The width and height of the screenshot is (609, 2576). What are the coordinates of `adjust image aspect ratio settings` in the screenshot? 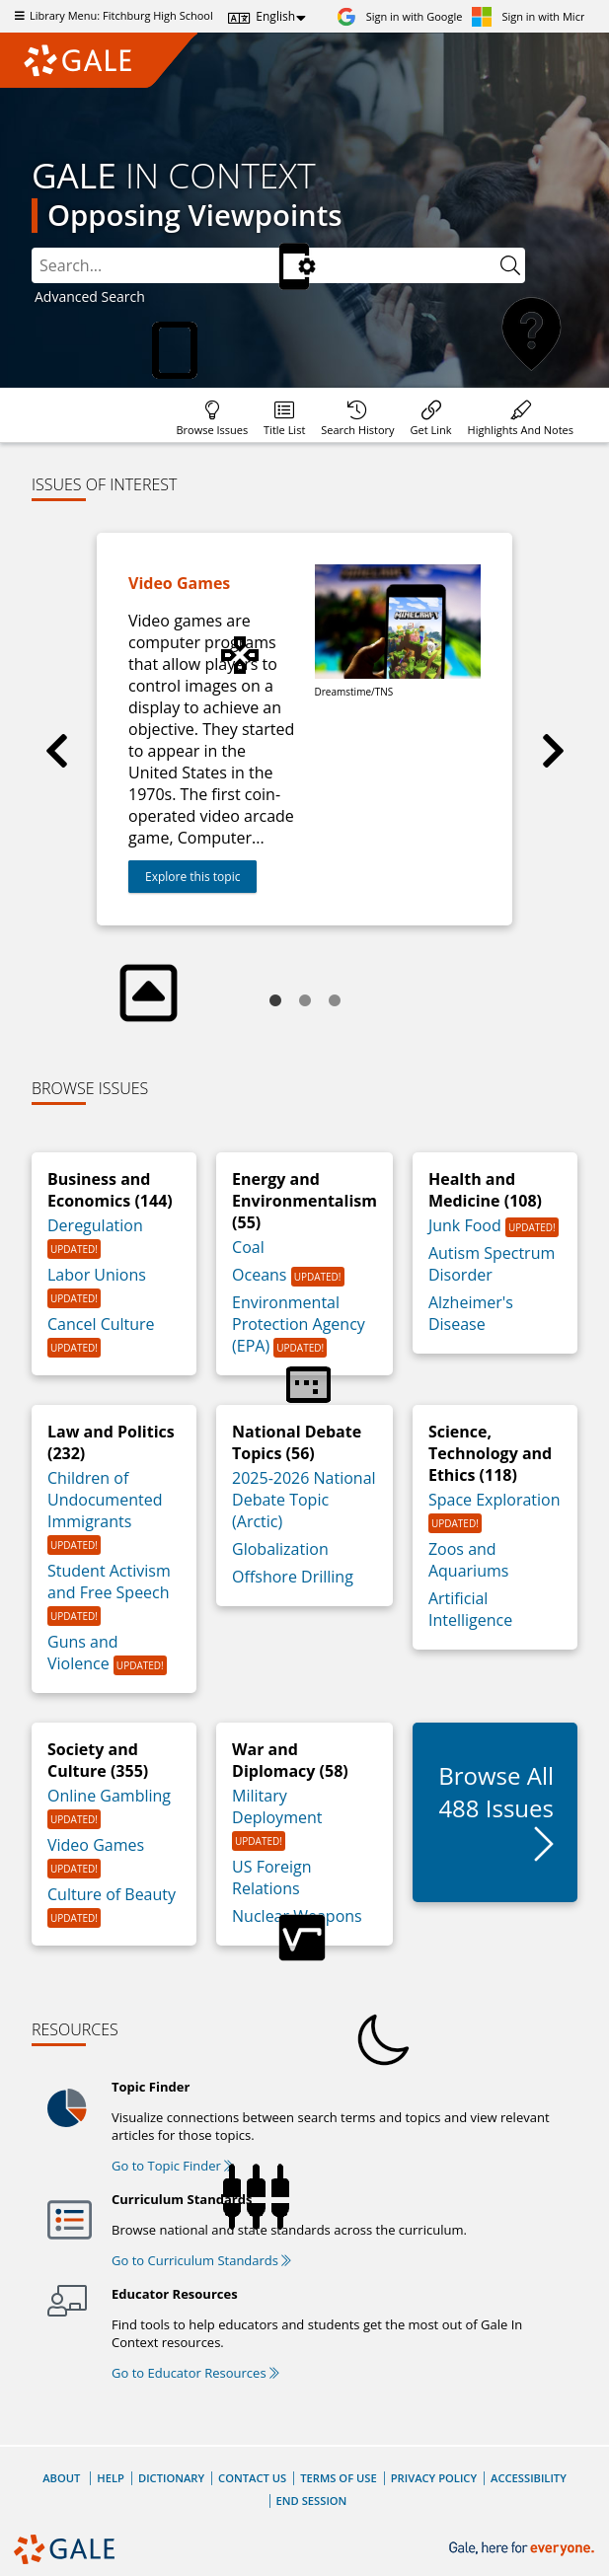 It's located at (308, 1384).